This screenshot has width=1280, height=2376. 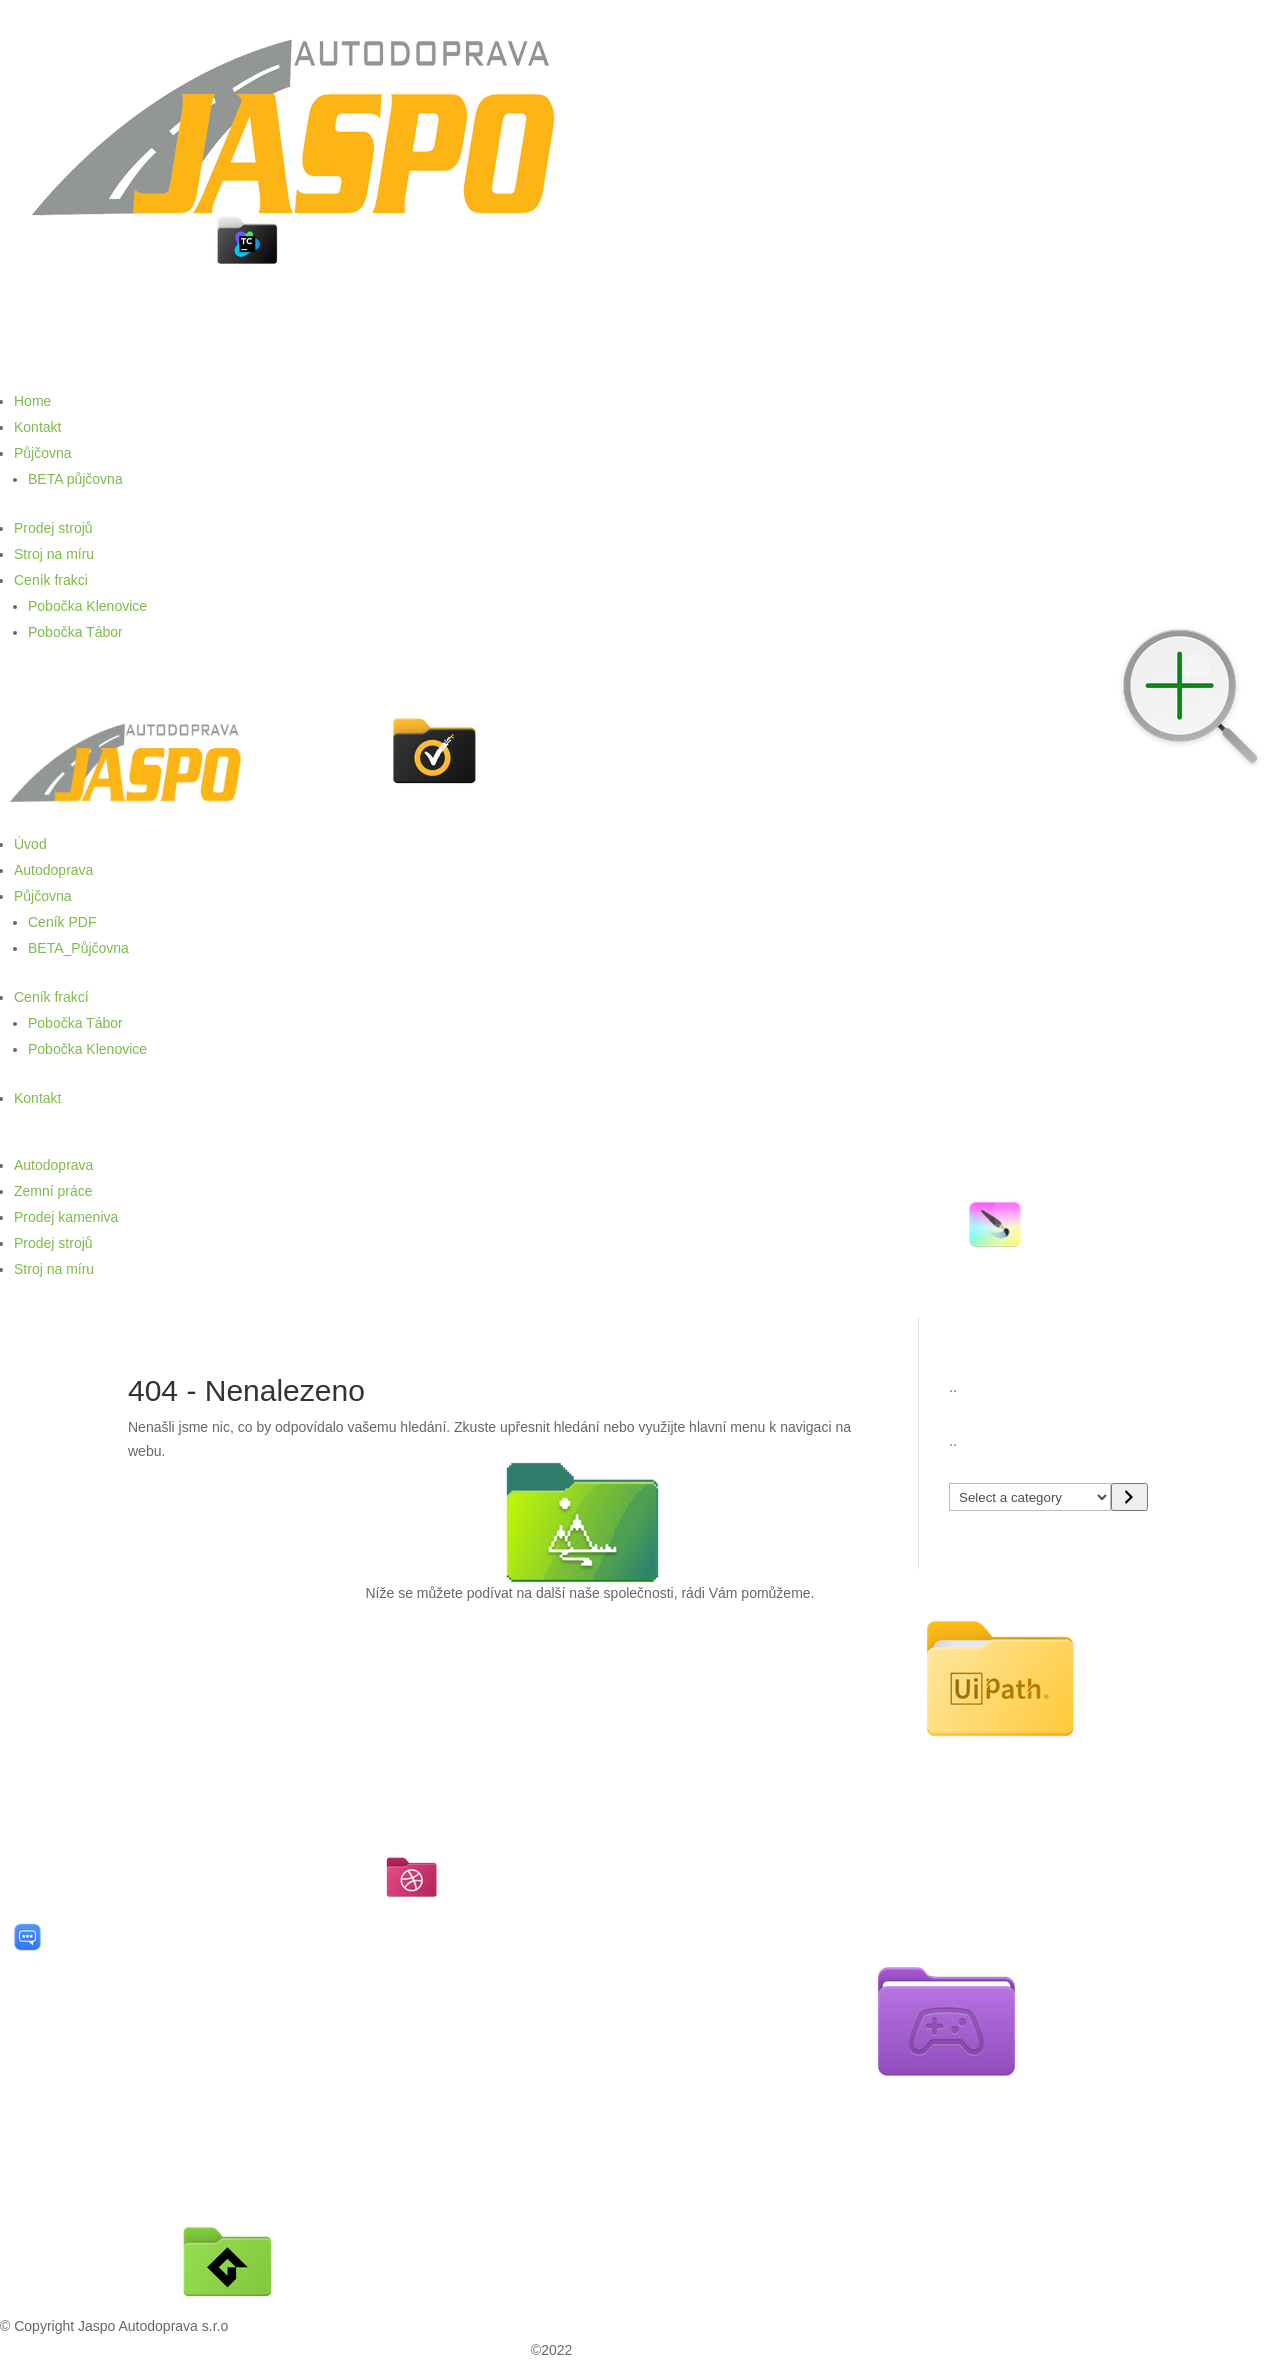 What do you see at coordinates (999, 1682) in the screenshot?
I see `open folder containing UiPath automation projects` at bounding box center [999, 1682].